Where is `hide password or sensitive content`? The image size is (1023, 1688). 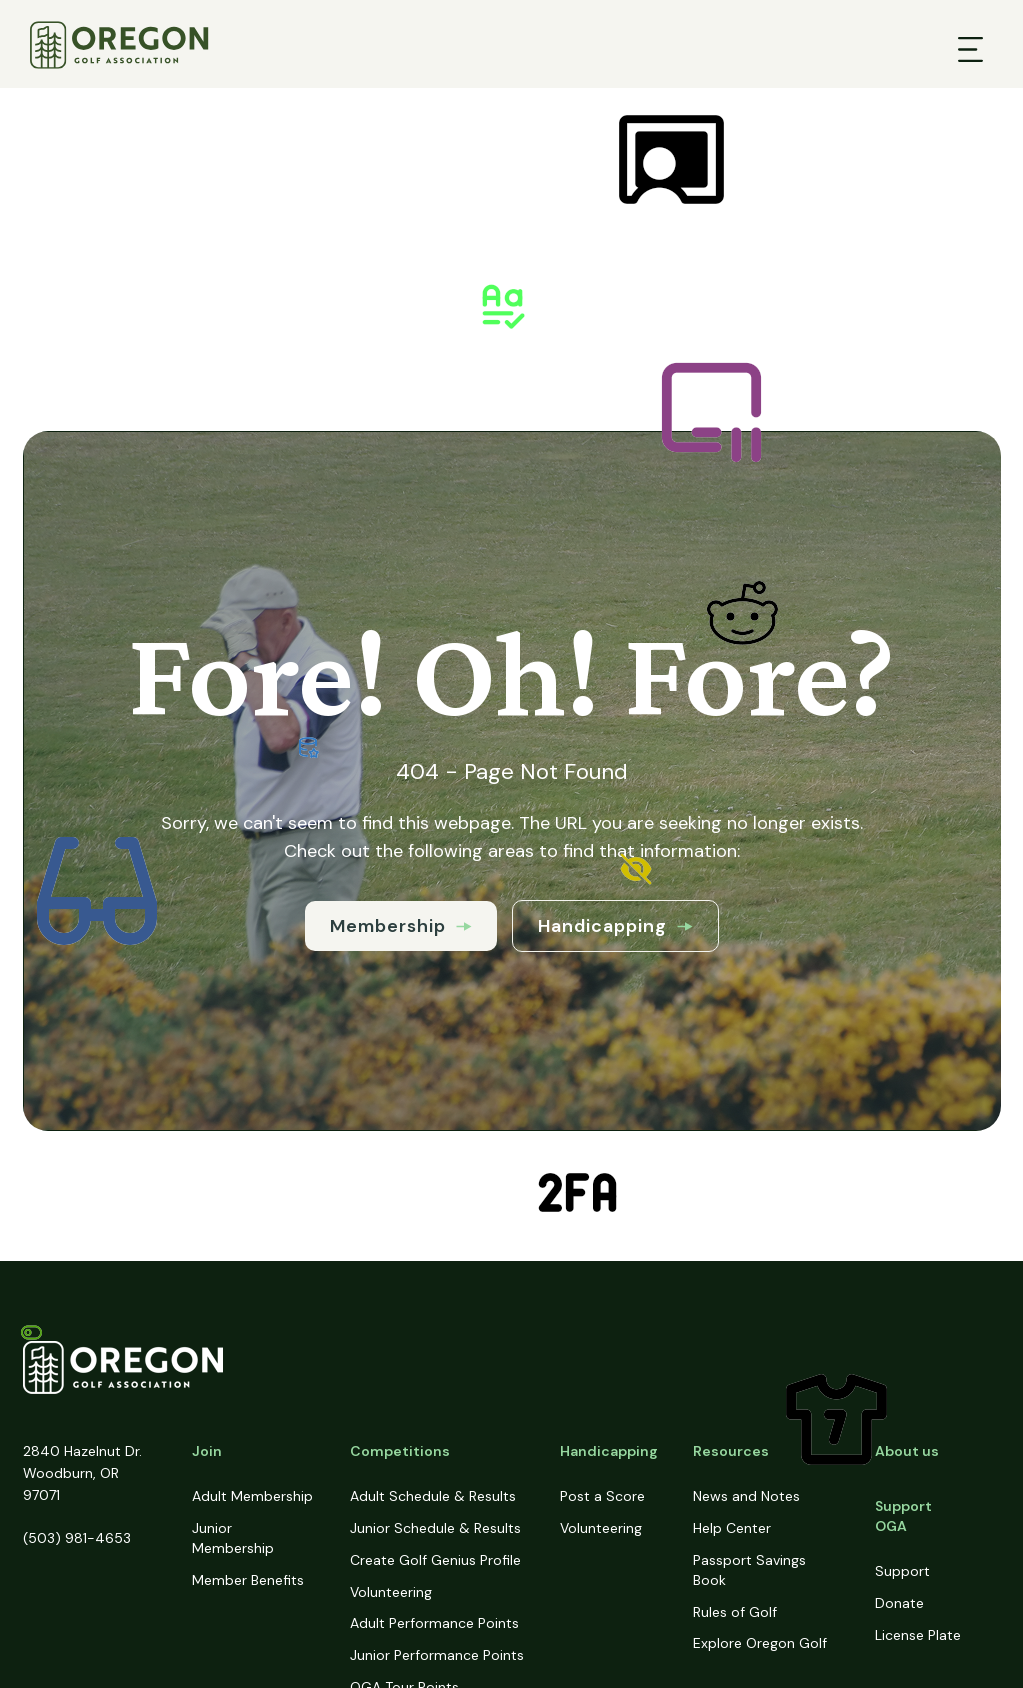
hide password or sensitive content is located at coordinates (636, 869).